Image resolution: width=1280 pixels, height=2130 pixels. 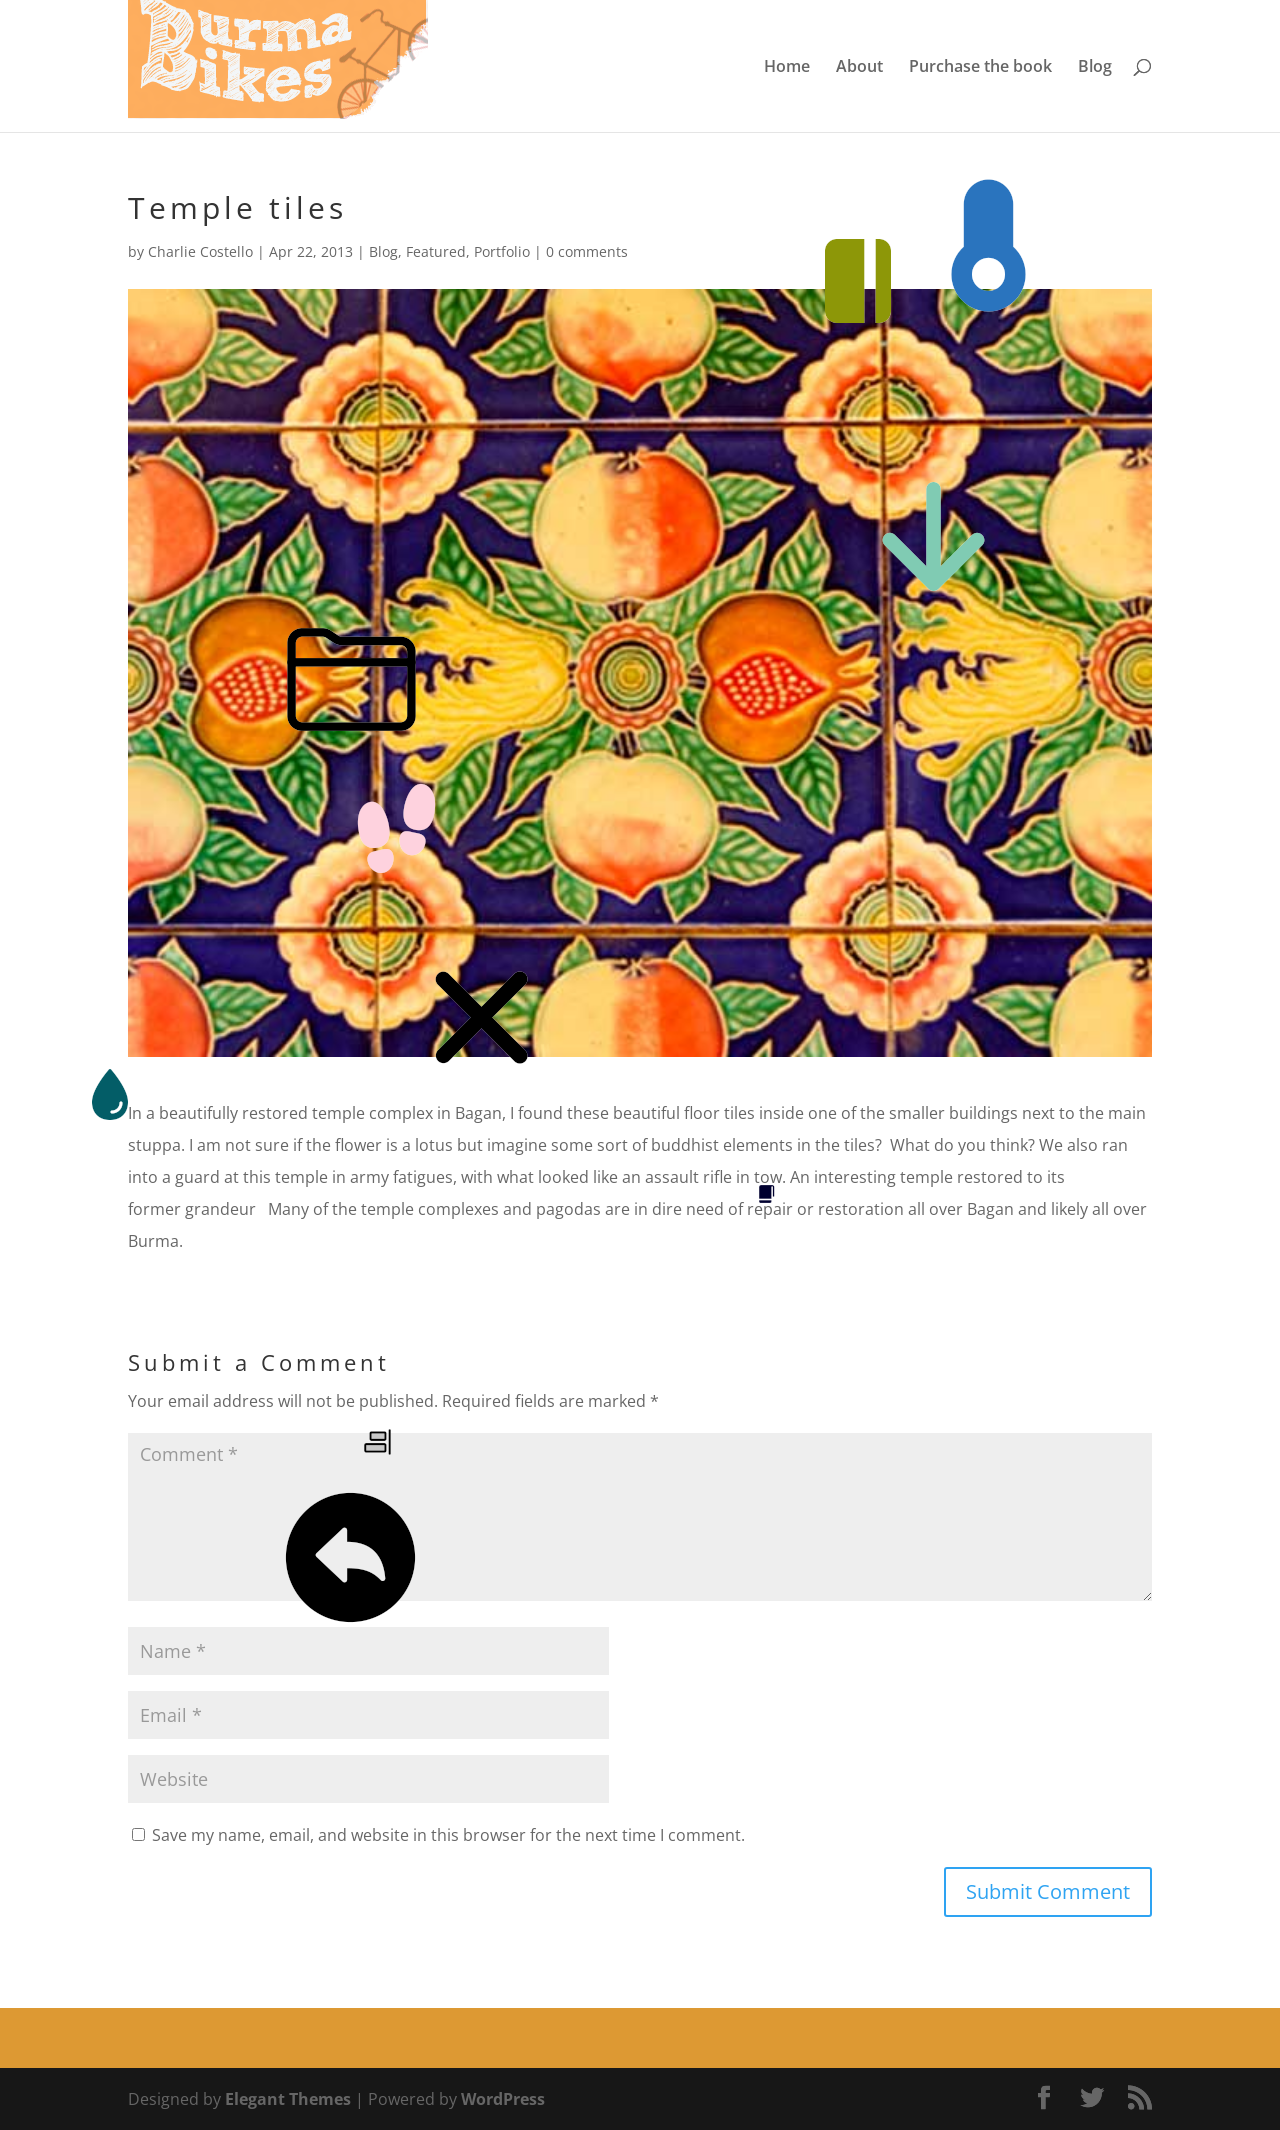 I want to click on indicates lowest temperature or cold setting, so click(x=988, y=245).